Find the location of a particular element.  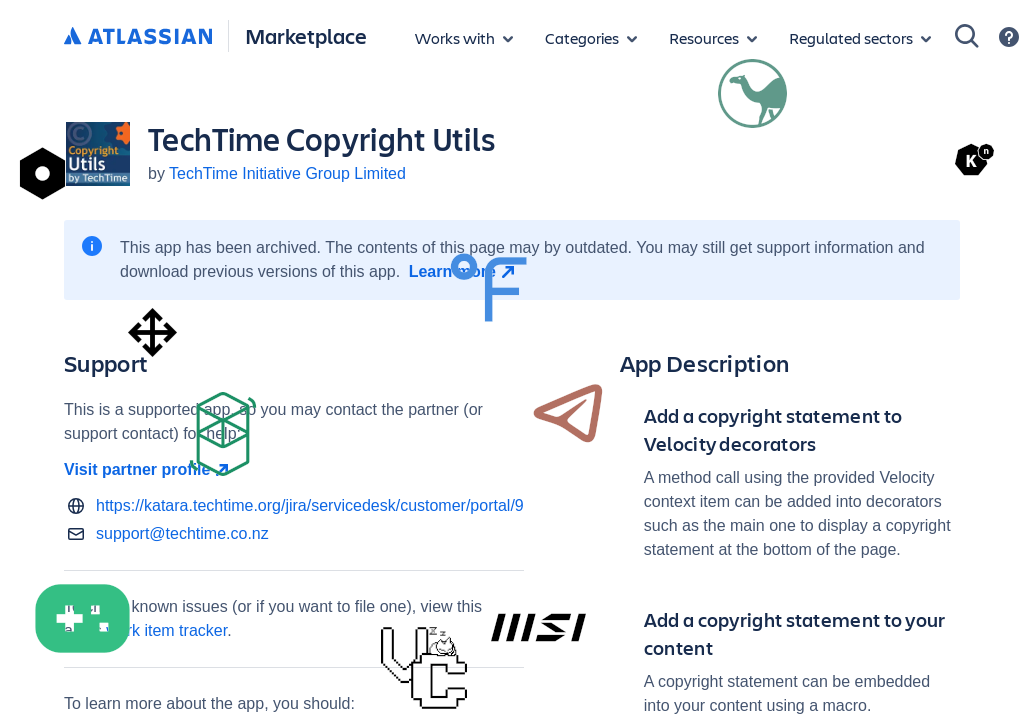

MSI Business brand logo is located at coordinates (538, 627).